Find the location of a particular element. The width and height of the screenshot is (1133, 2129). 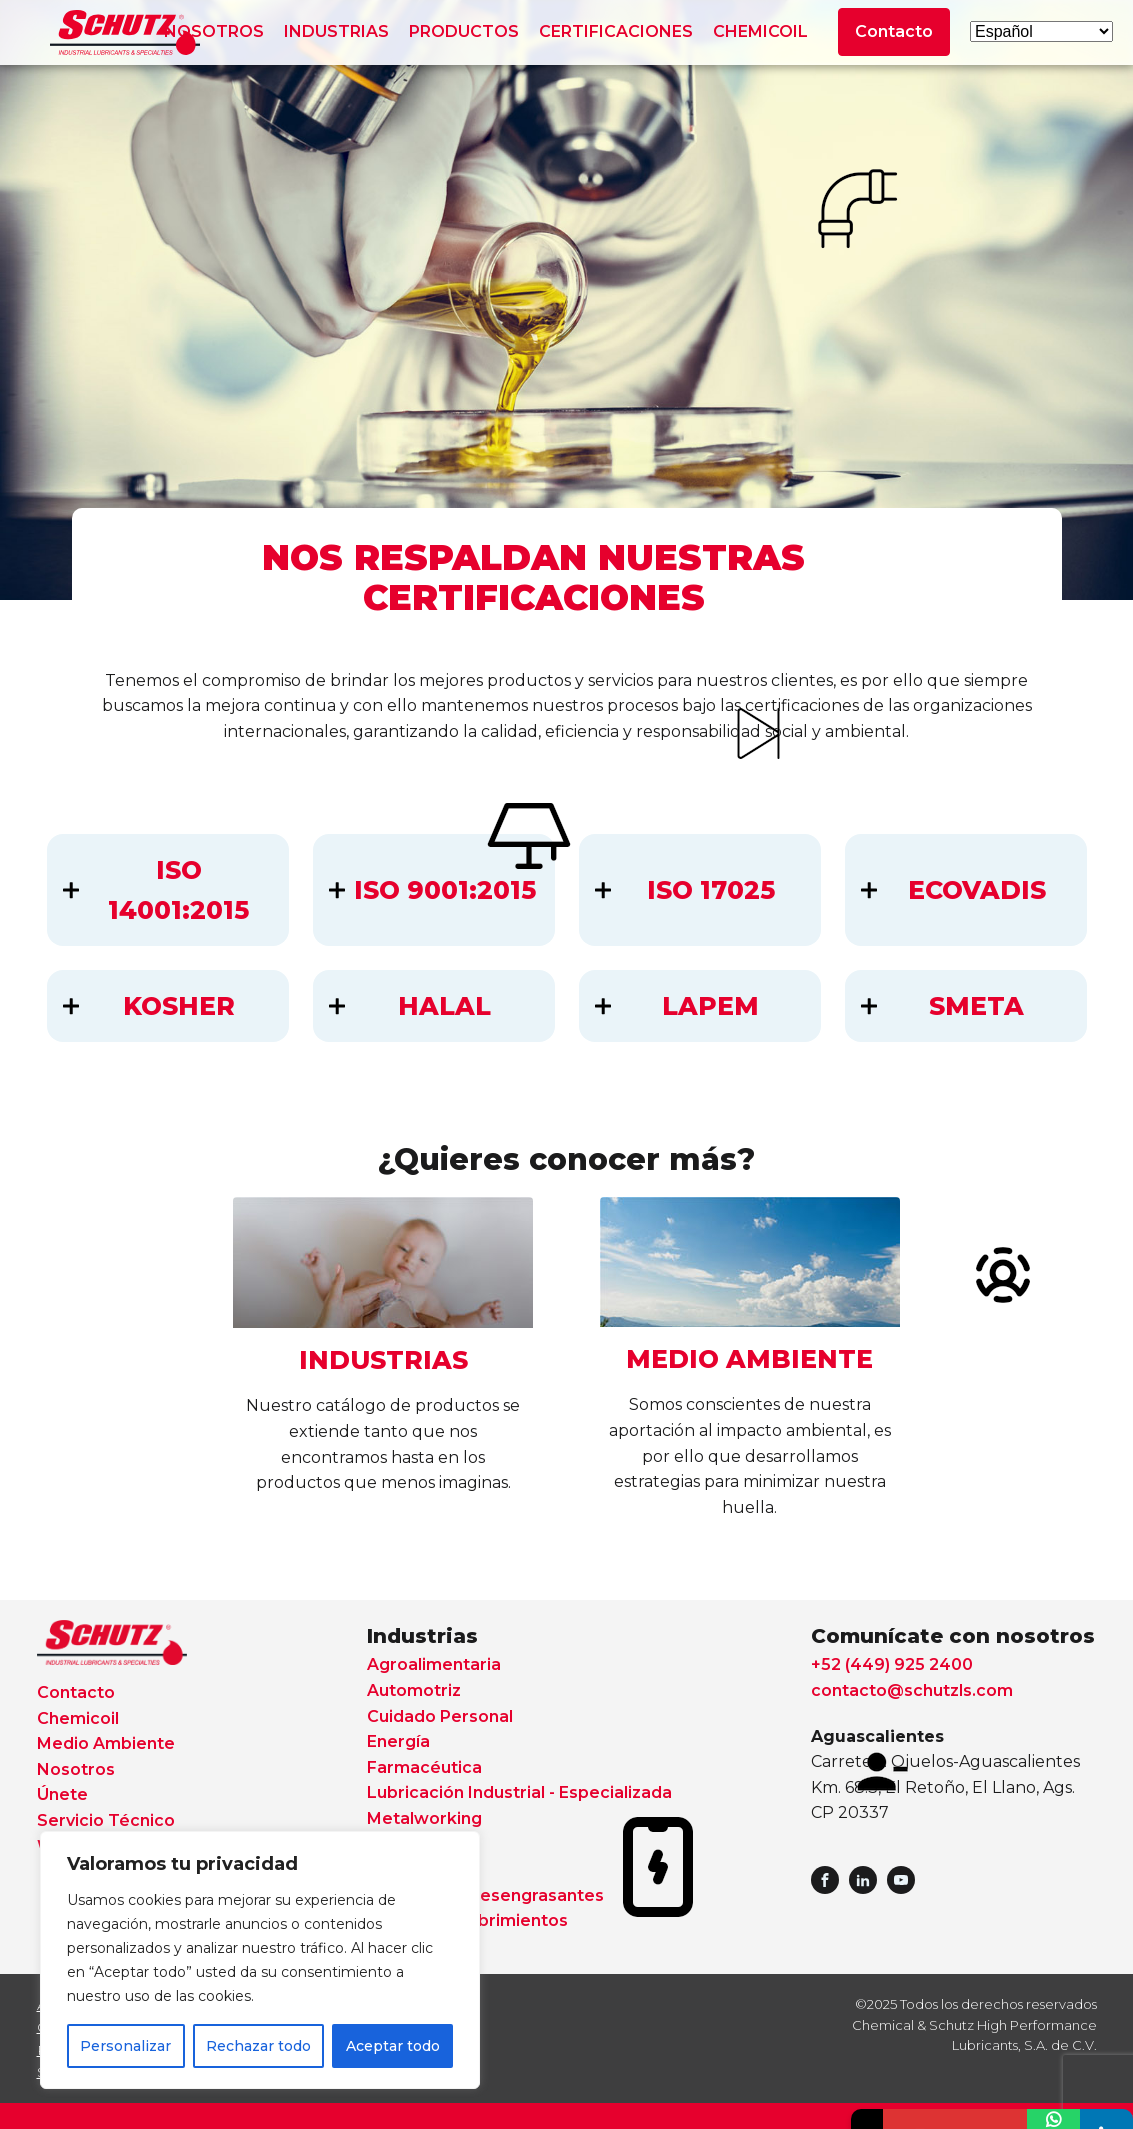

toggle desk lamp or reading light is located at coordinates (529, 836).